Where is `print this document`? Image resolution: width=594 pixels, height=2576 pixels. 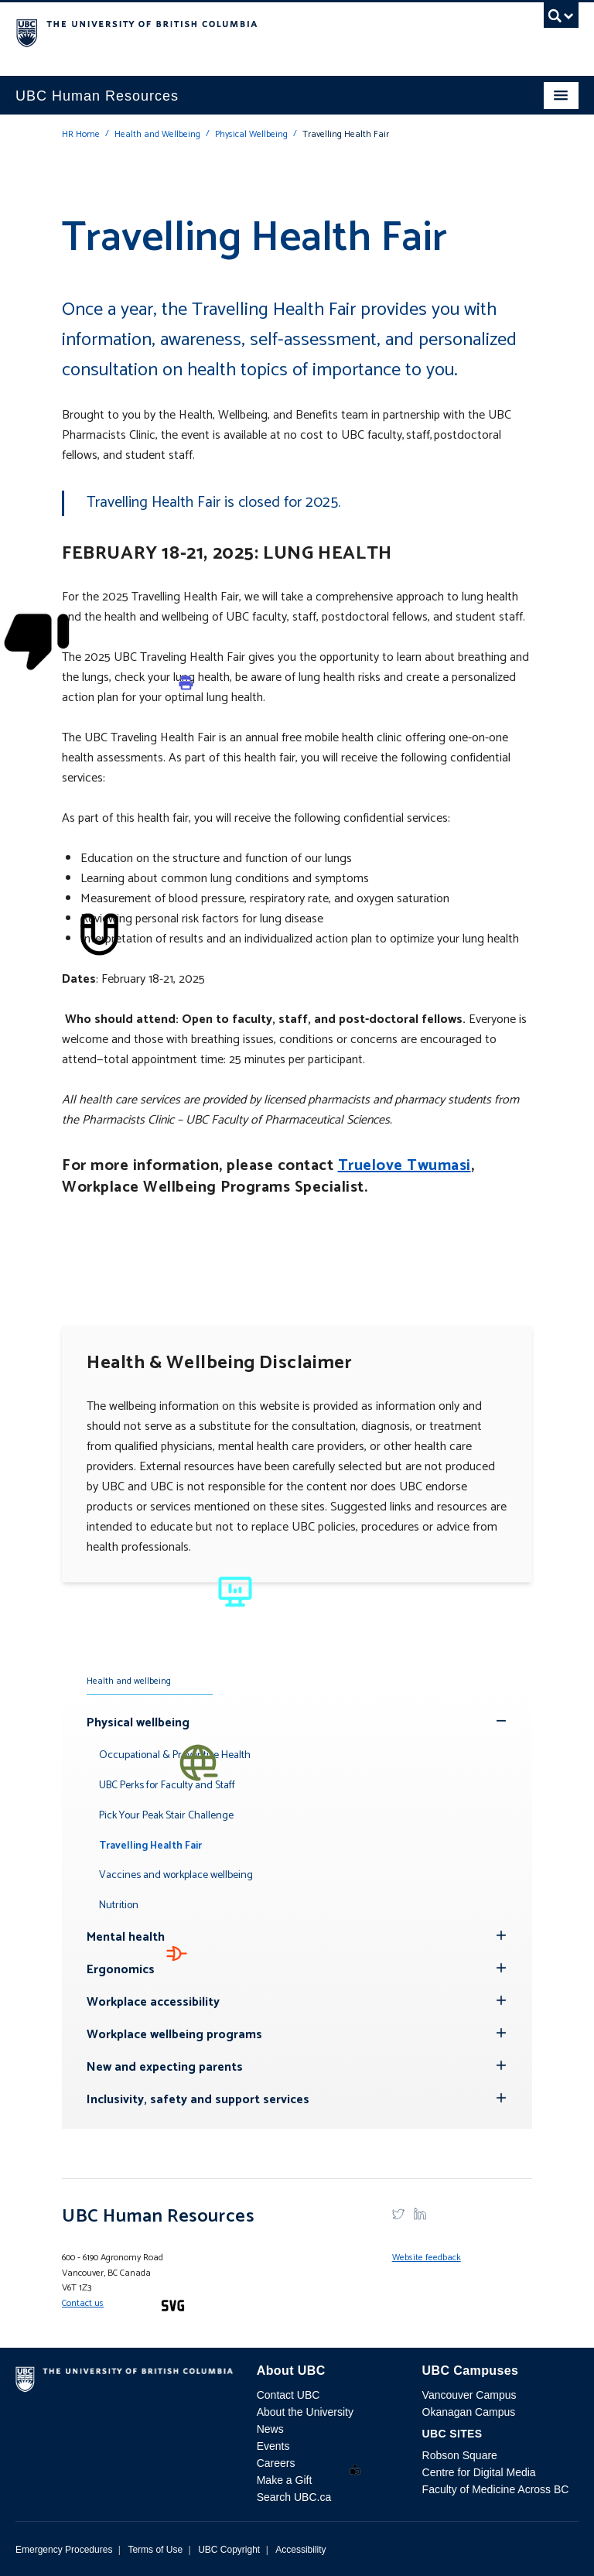 print this document is located at coordinates (186, 682).